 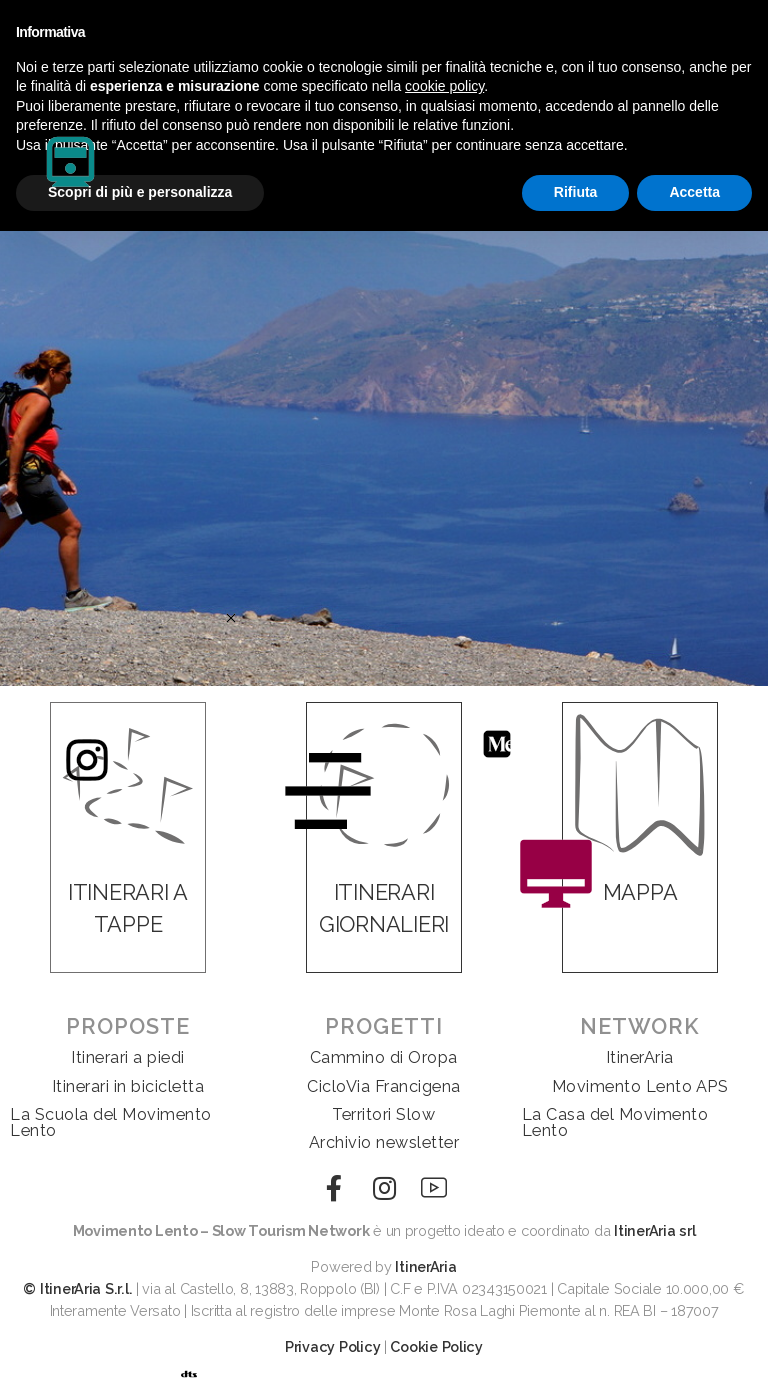 What do you see at coordinates (497, 744) in the screenshot?
I see `open the Medium app` at bounding box center [497, 744].